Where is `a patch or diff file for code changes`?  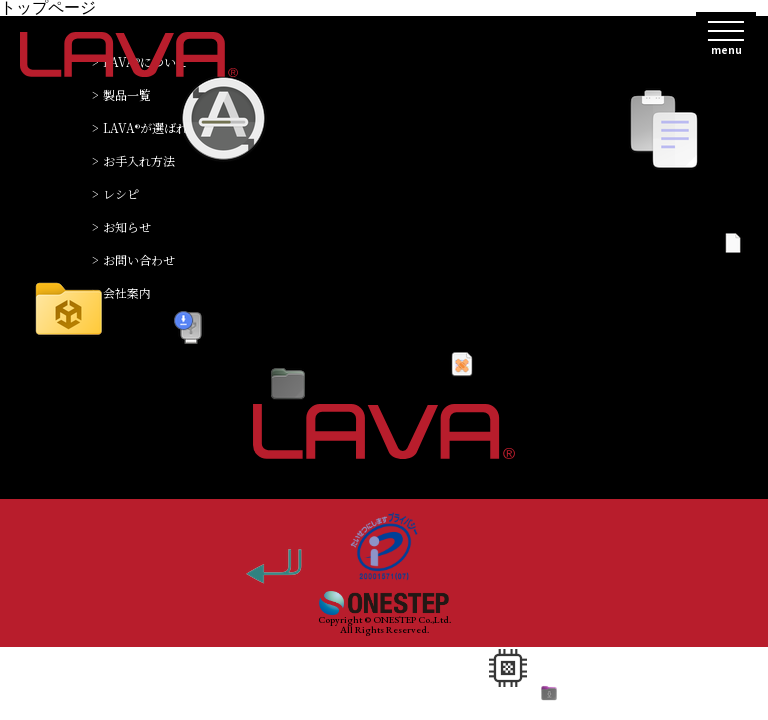
a patch or diff file for code changes is located at coordinates (462, 364).